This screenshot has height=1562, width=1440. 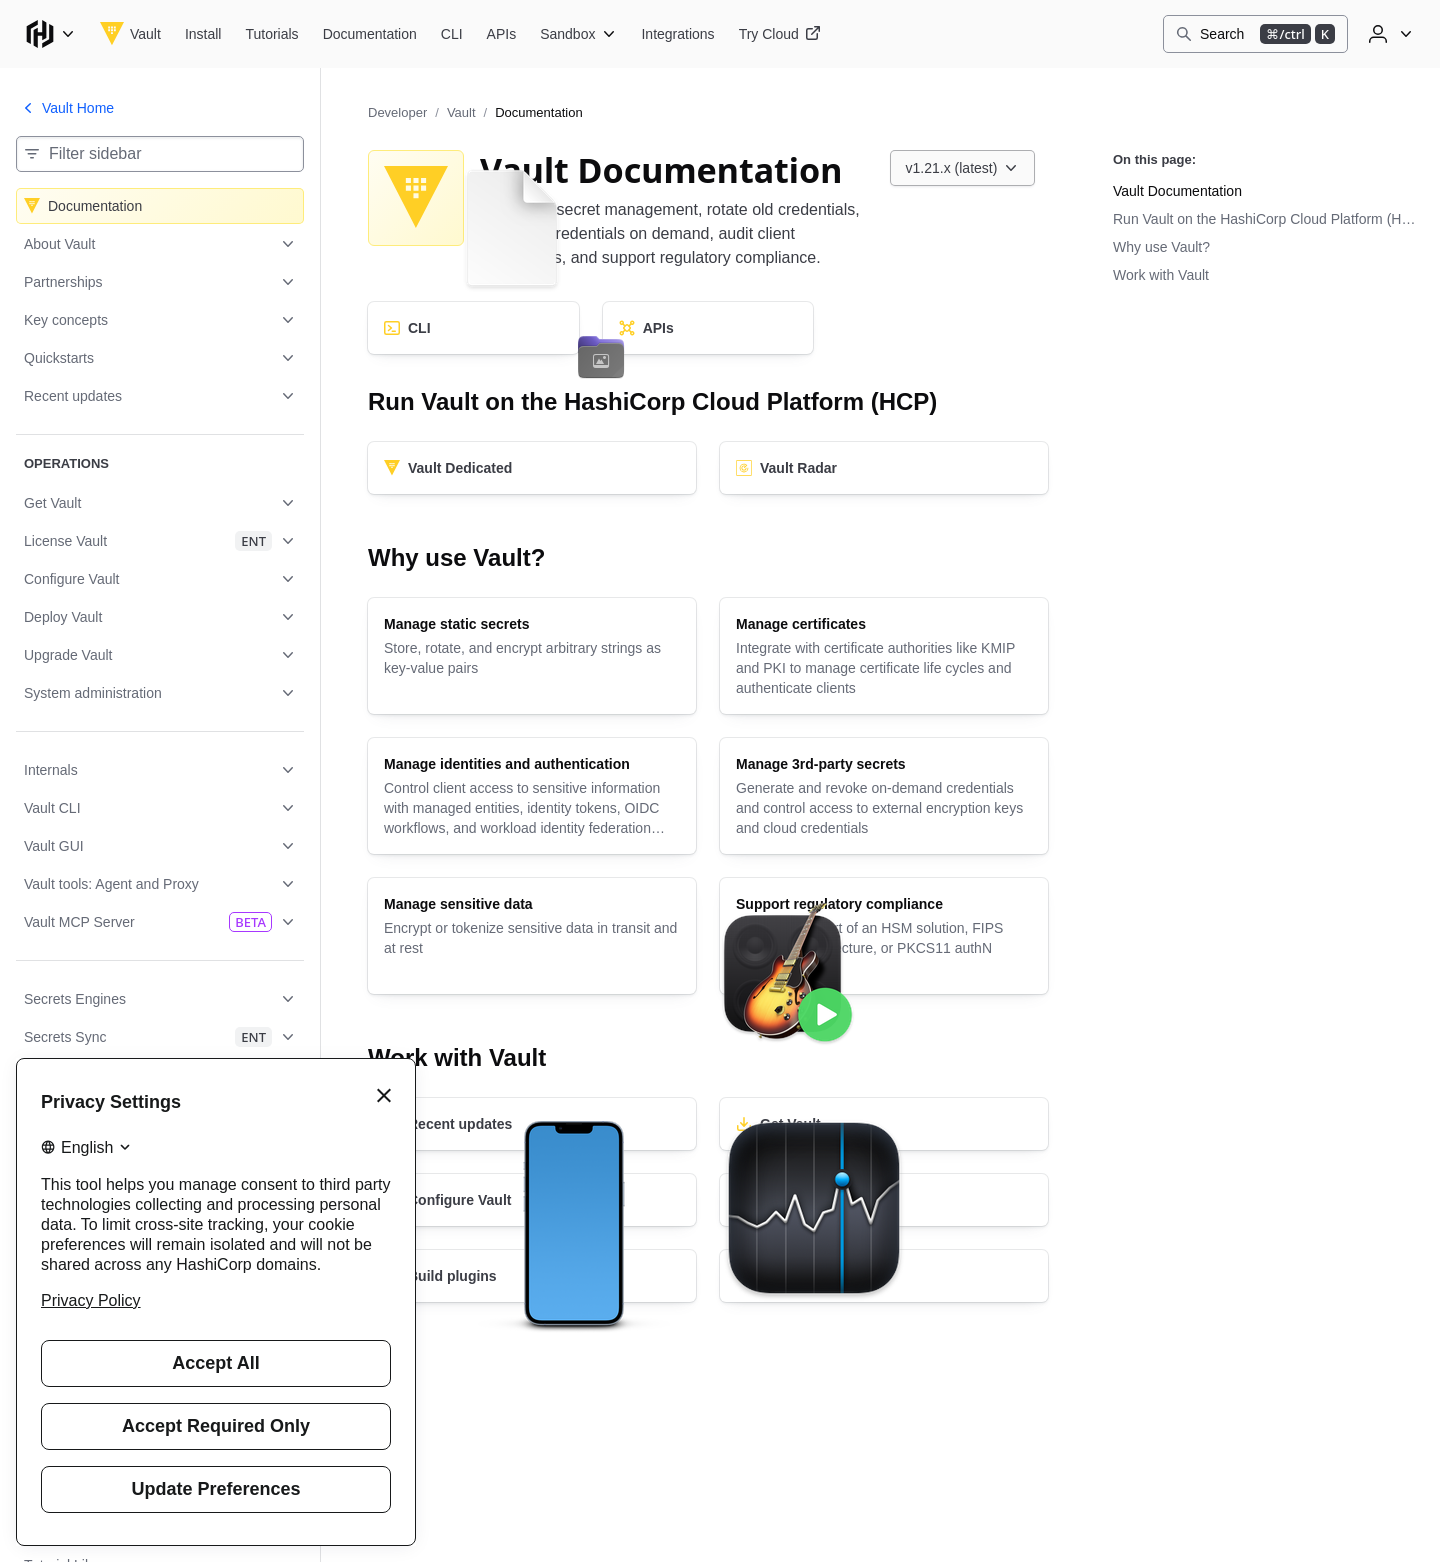 What do you see at coordinates (601, 357) in the screenshot?
I see `open your pictures folder` at bounding box center [601, 357].